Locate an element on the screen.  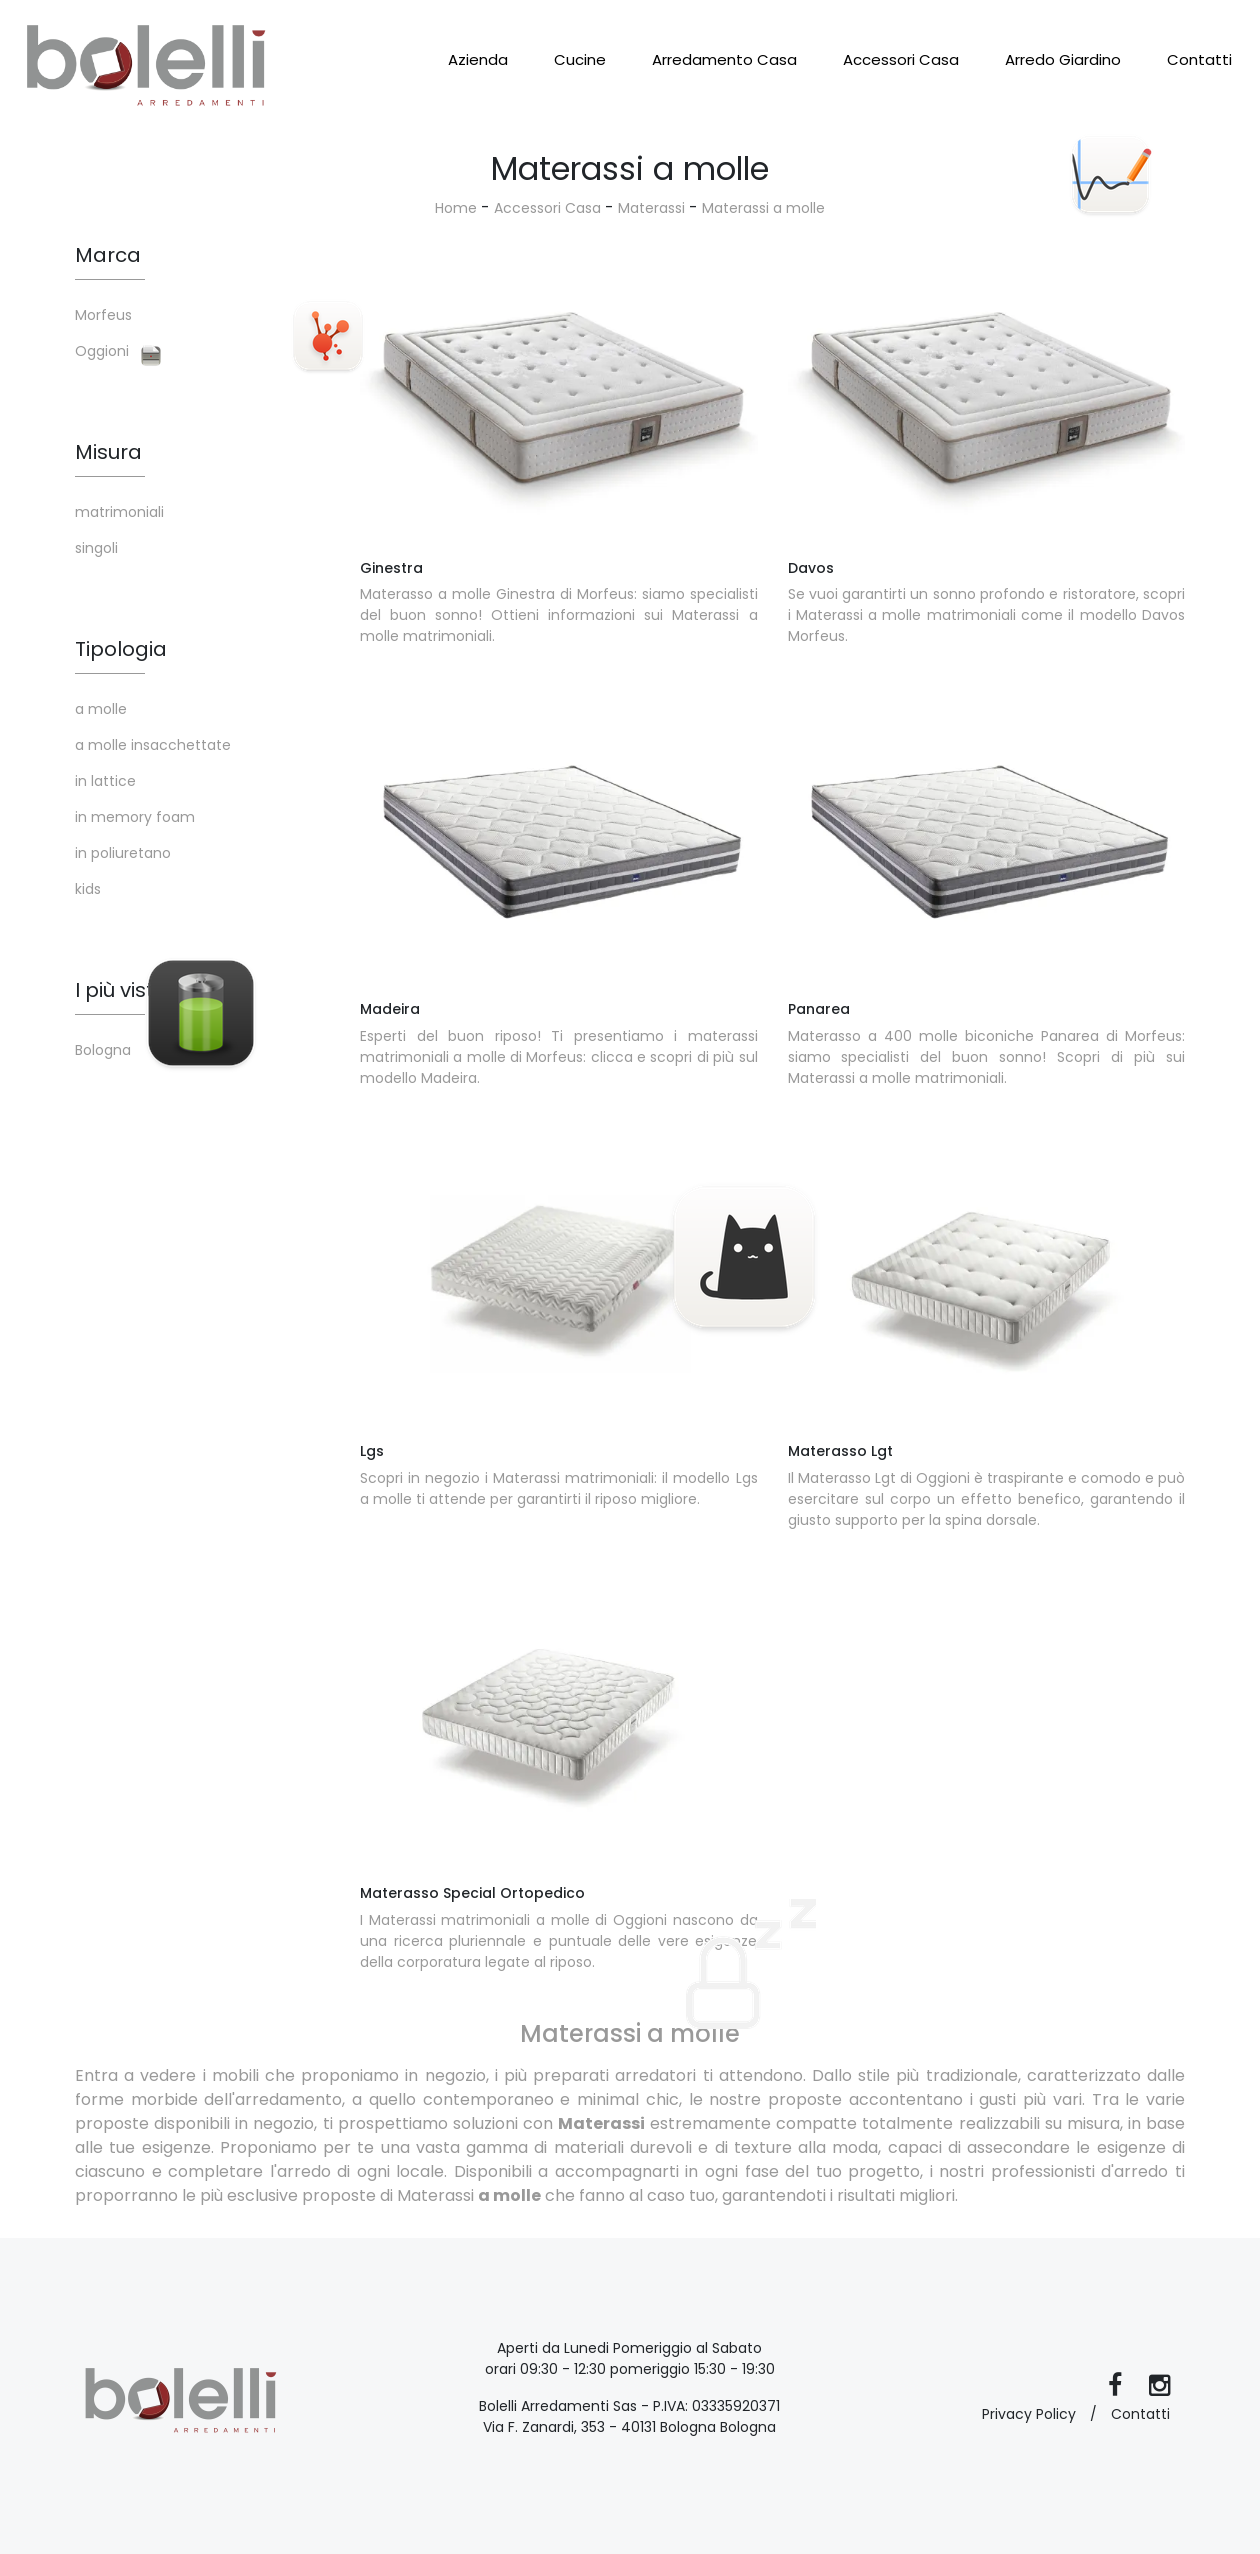
launch visualvm application is located at coordinates (328, 336).